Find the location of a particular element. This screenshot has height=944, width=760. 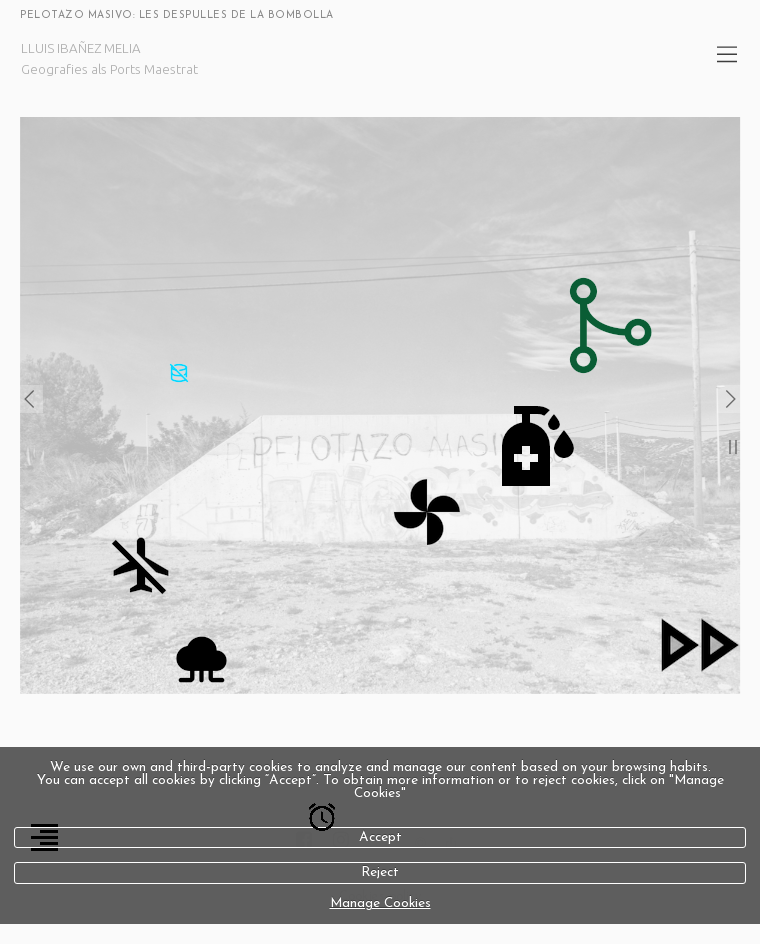

skip forward in media playback is located at coordinates (697, 645).